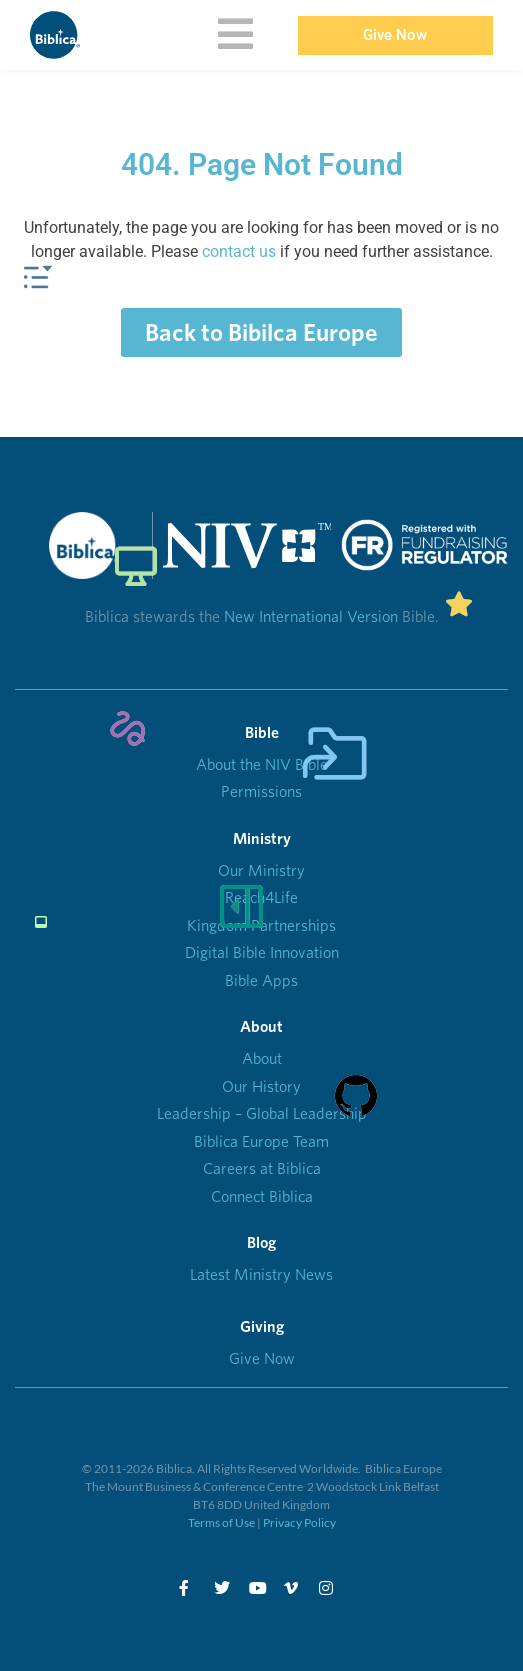 This screenshot has height=1671, width=523. Describe the element at coordinates (41, 922) in the screenshot. I see `toggle bottom navigation bar visibility` at that location.